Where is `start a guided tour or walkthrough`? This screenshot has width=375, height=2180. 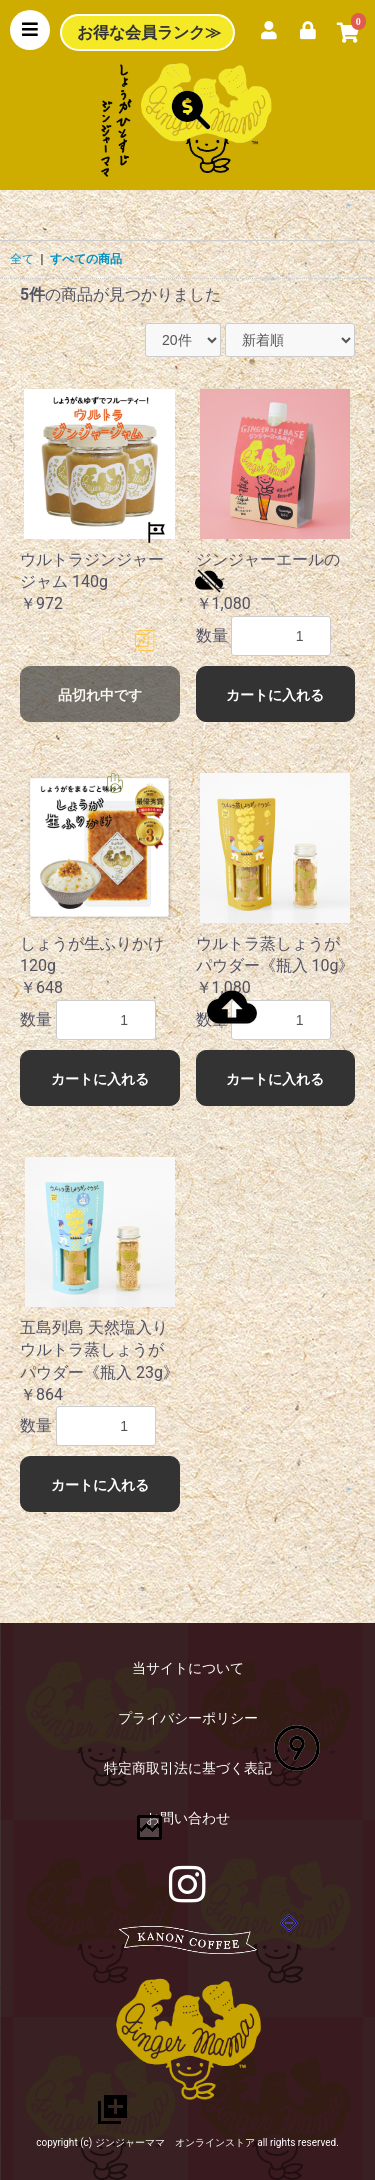
start a guided tour or walkthrough is located at coordinates (155, 532).